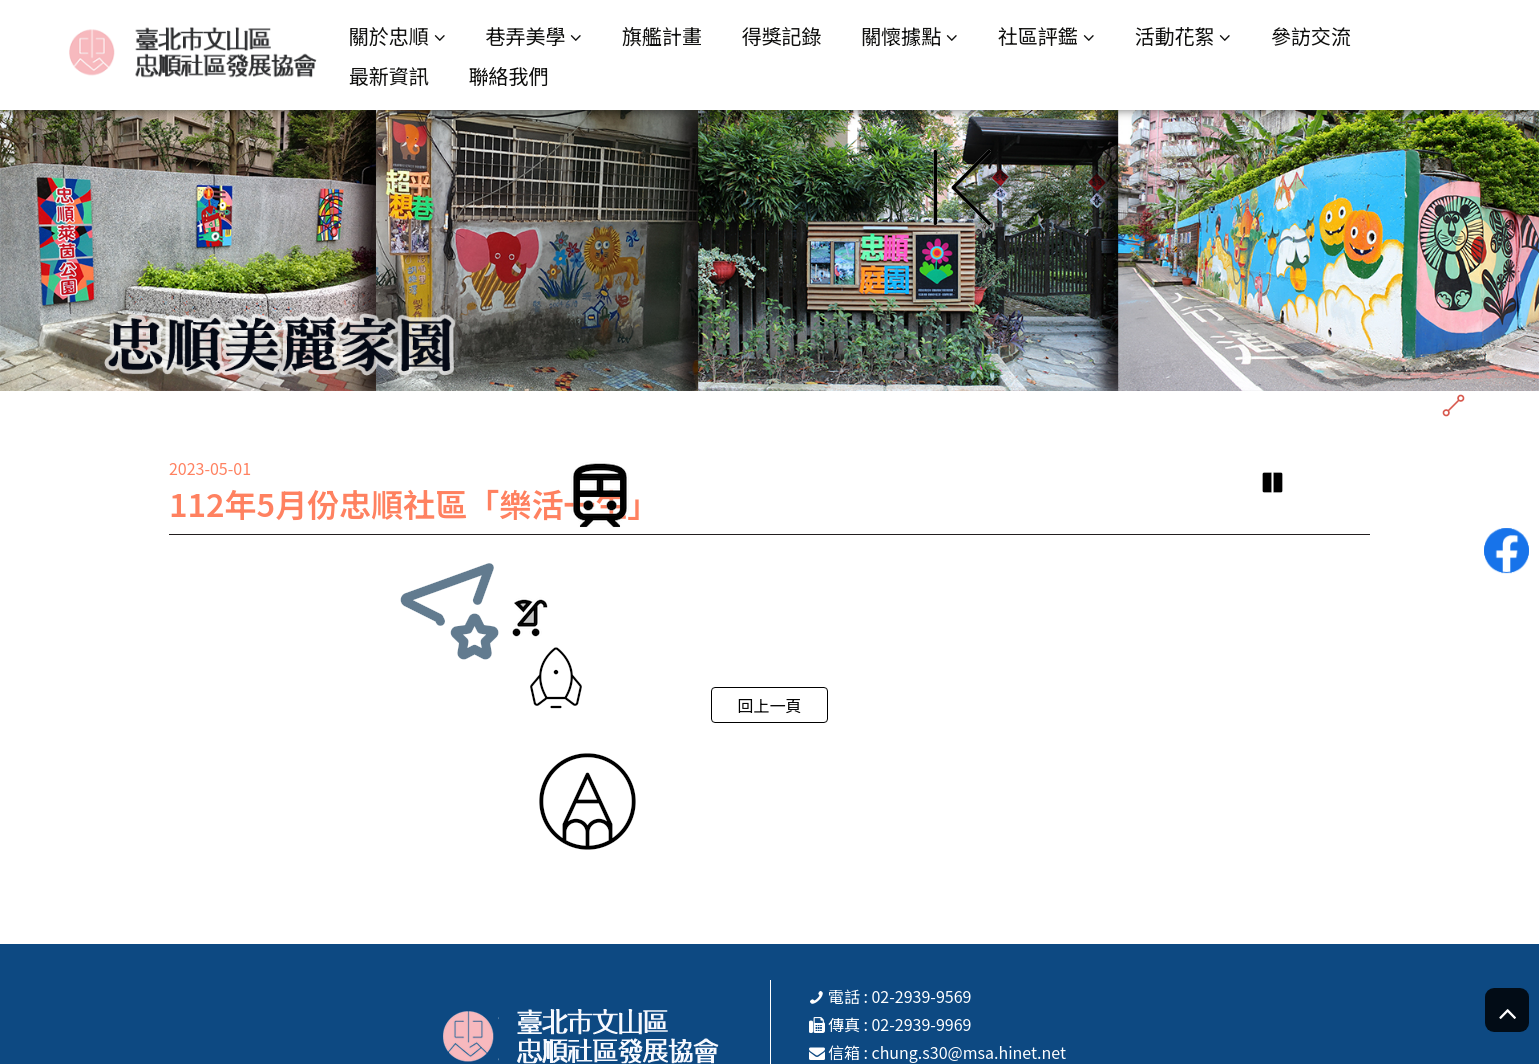  I want to click on find stroller-friendly or family amenities, so click(528, 617).